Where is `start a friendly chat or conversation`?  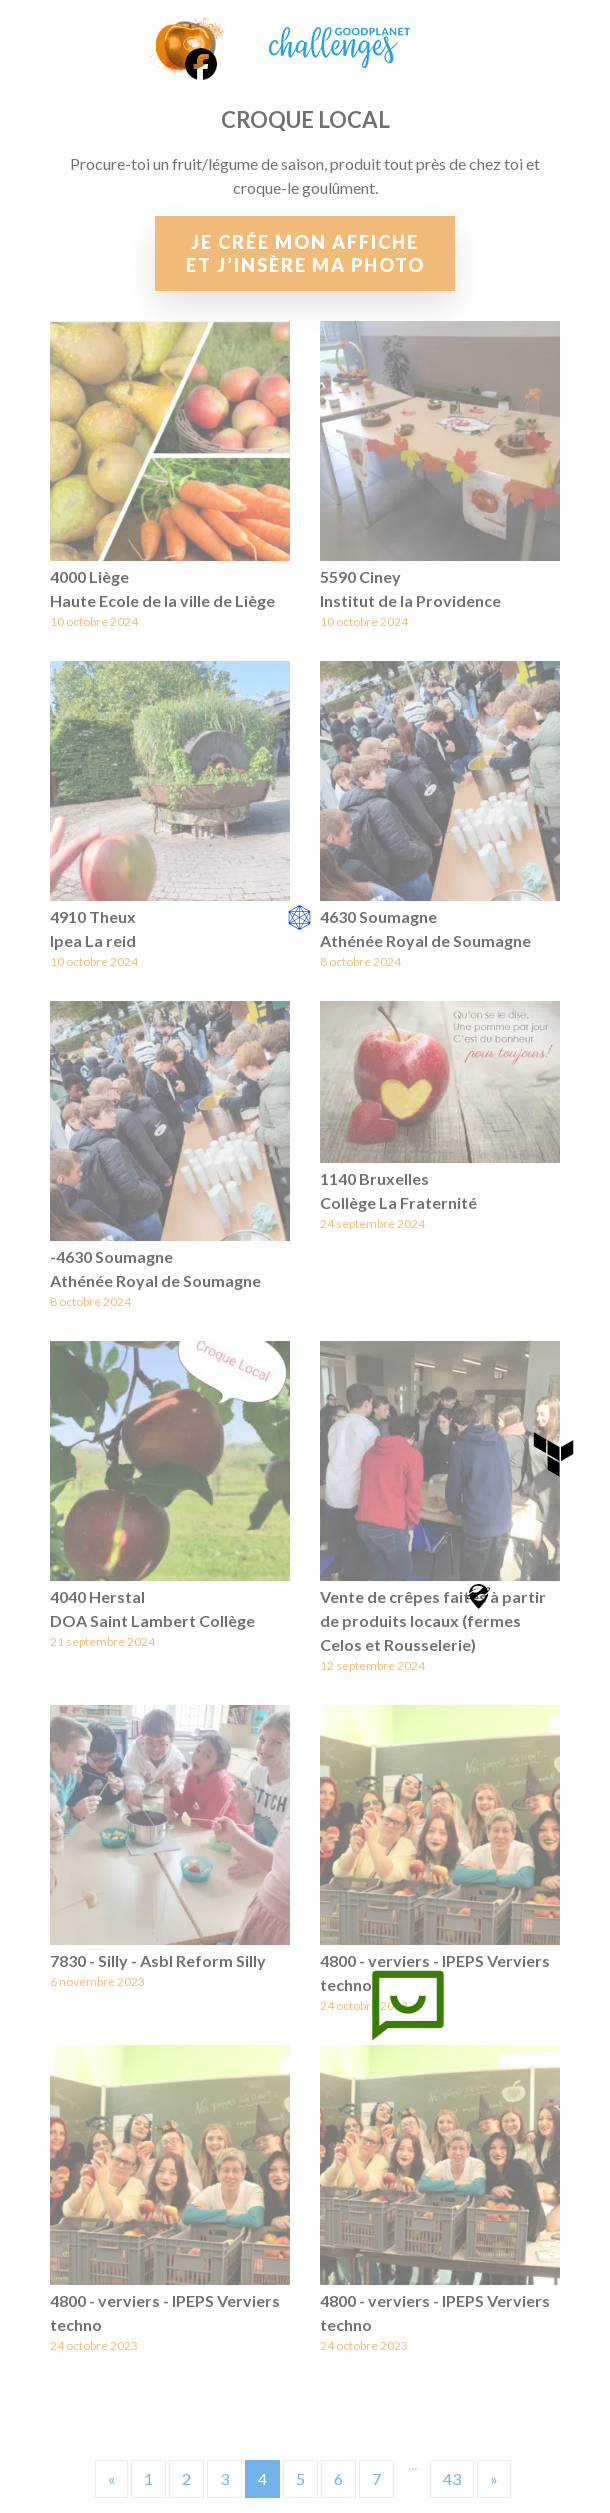
start a friendly chat or conversation is located at coordinates (408, 2003).